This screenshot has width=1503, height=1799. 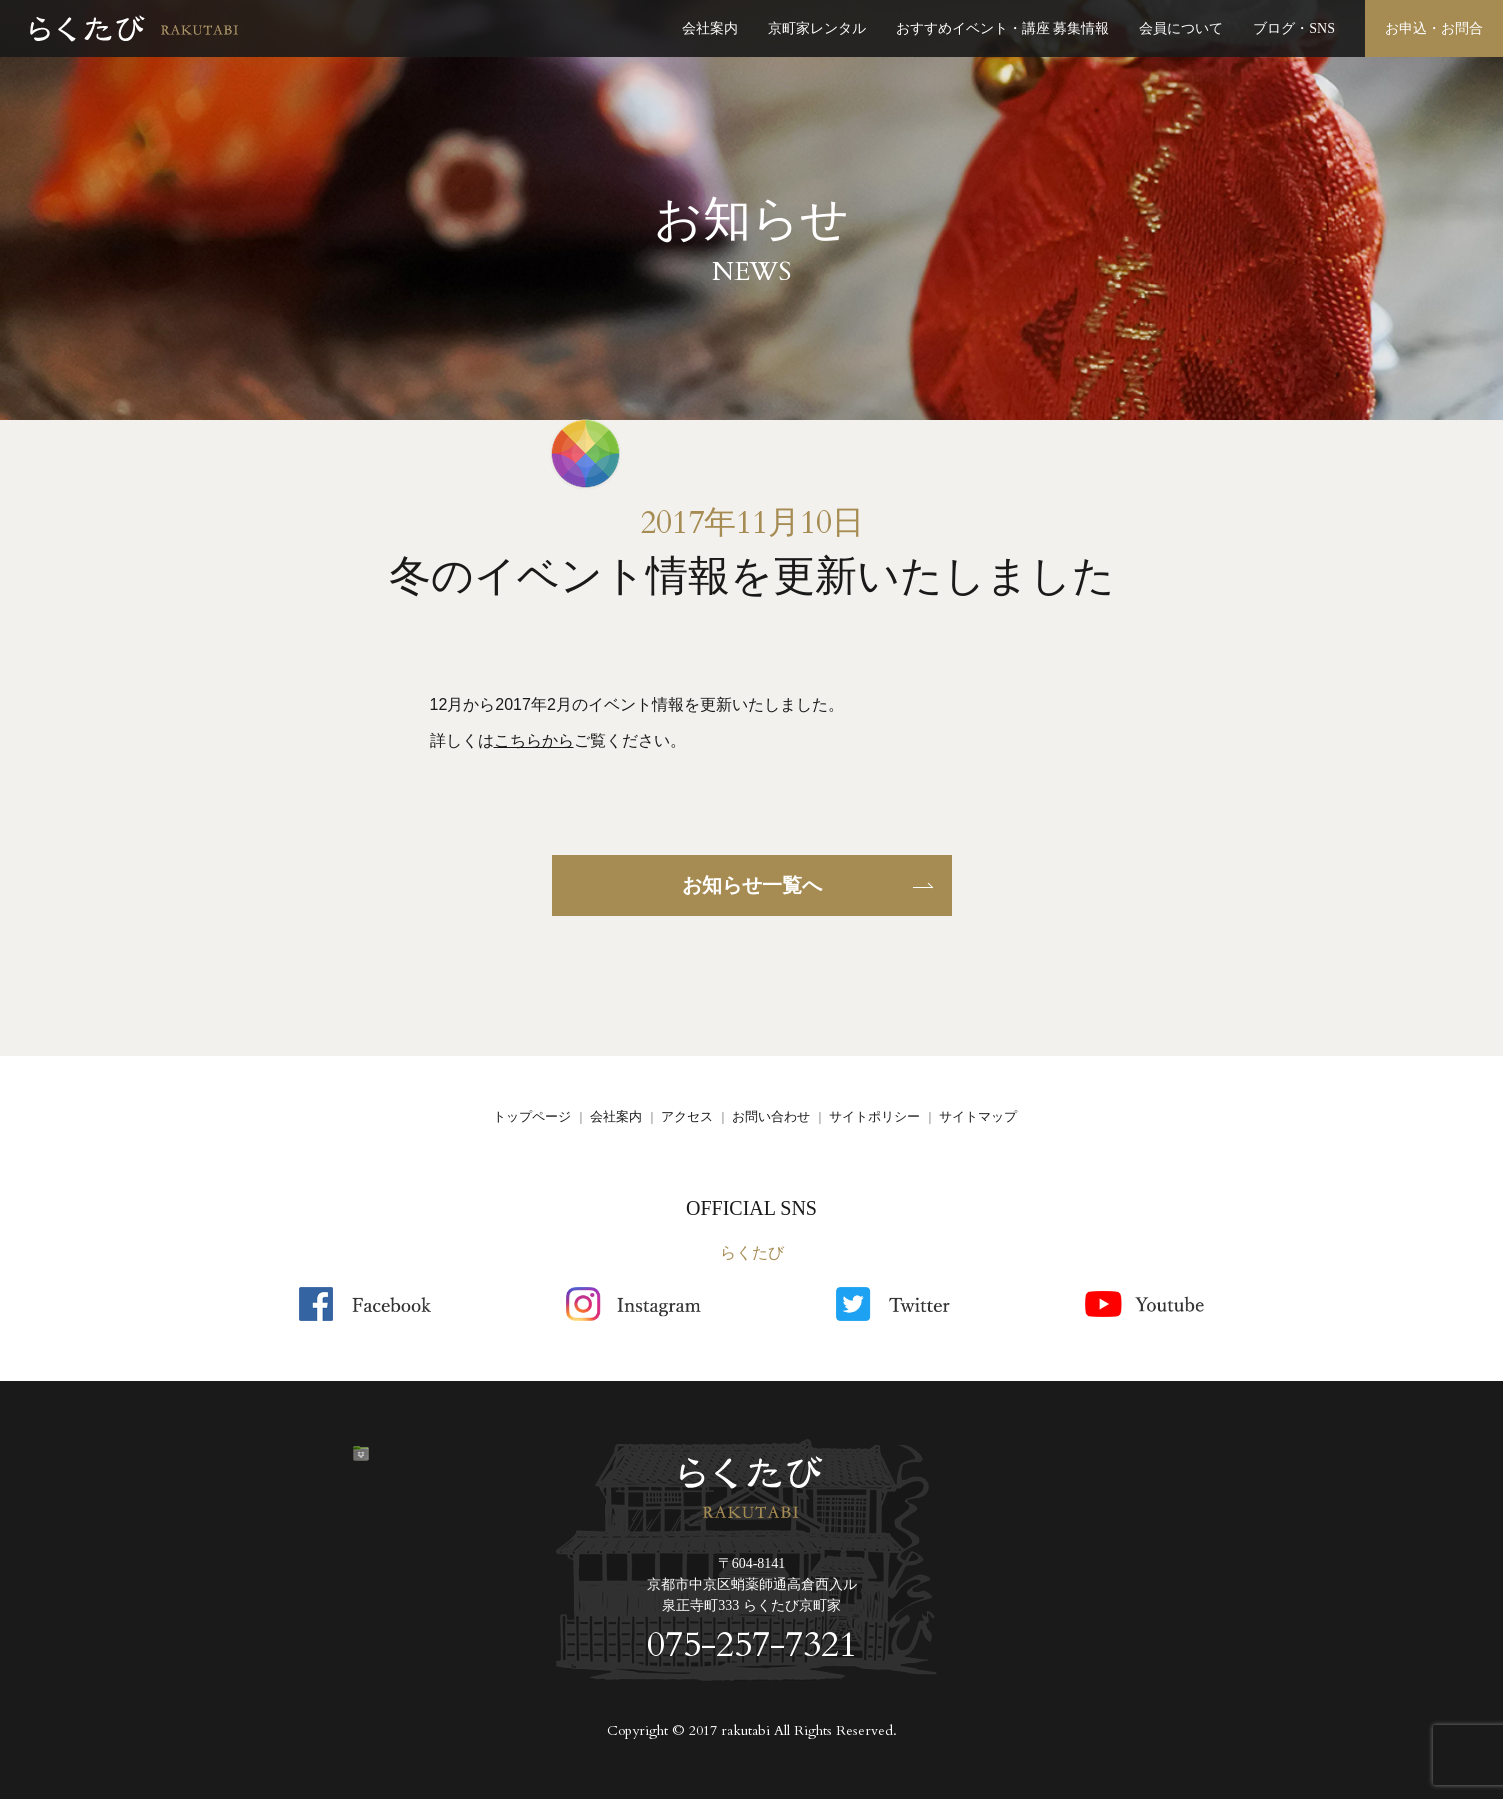 I want to click on open color preferences or theme settings, so click(x=585, y=453).